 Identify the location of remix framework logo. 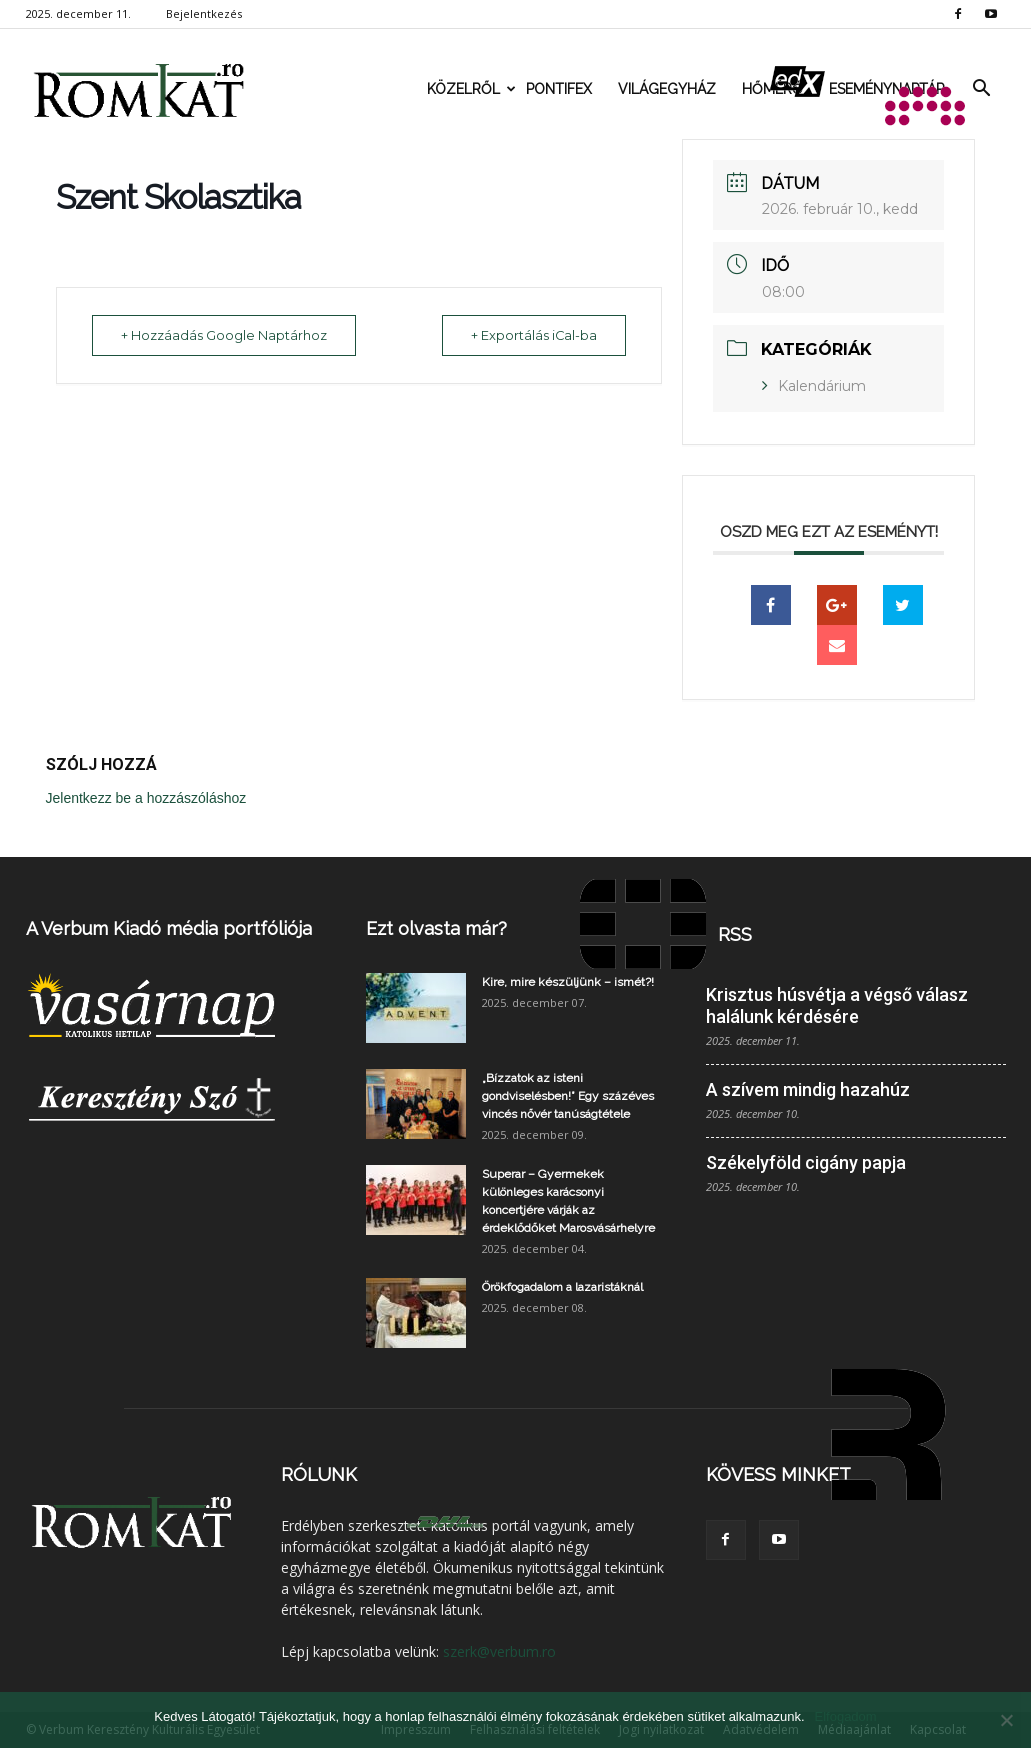
(888, 1434).